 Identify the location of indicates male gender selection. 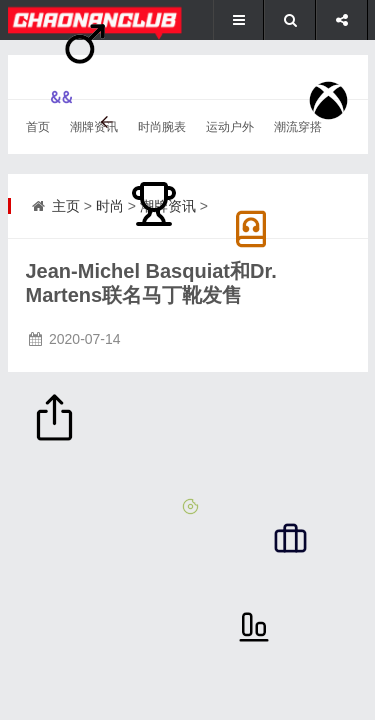
(84, 45).